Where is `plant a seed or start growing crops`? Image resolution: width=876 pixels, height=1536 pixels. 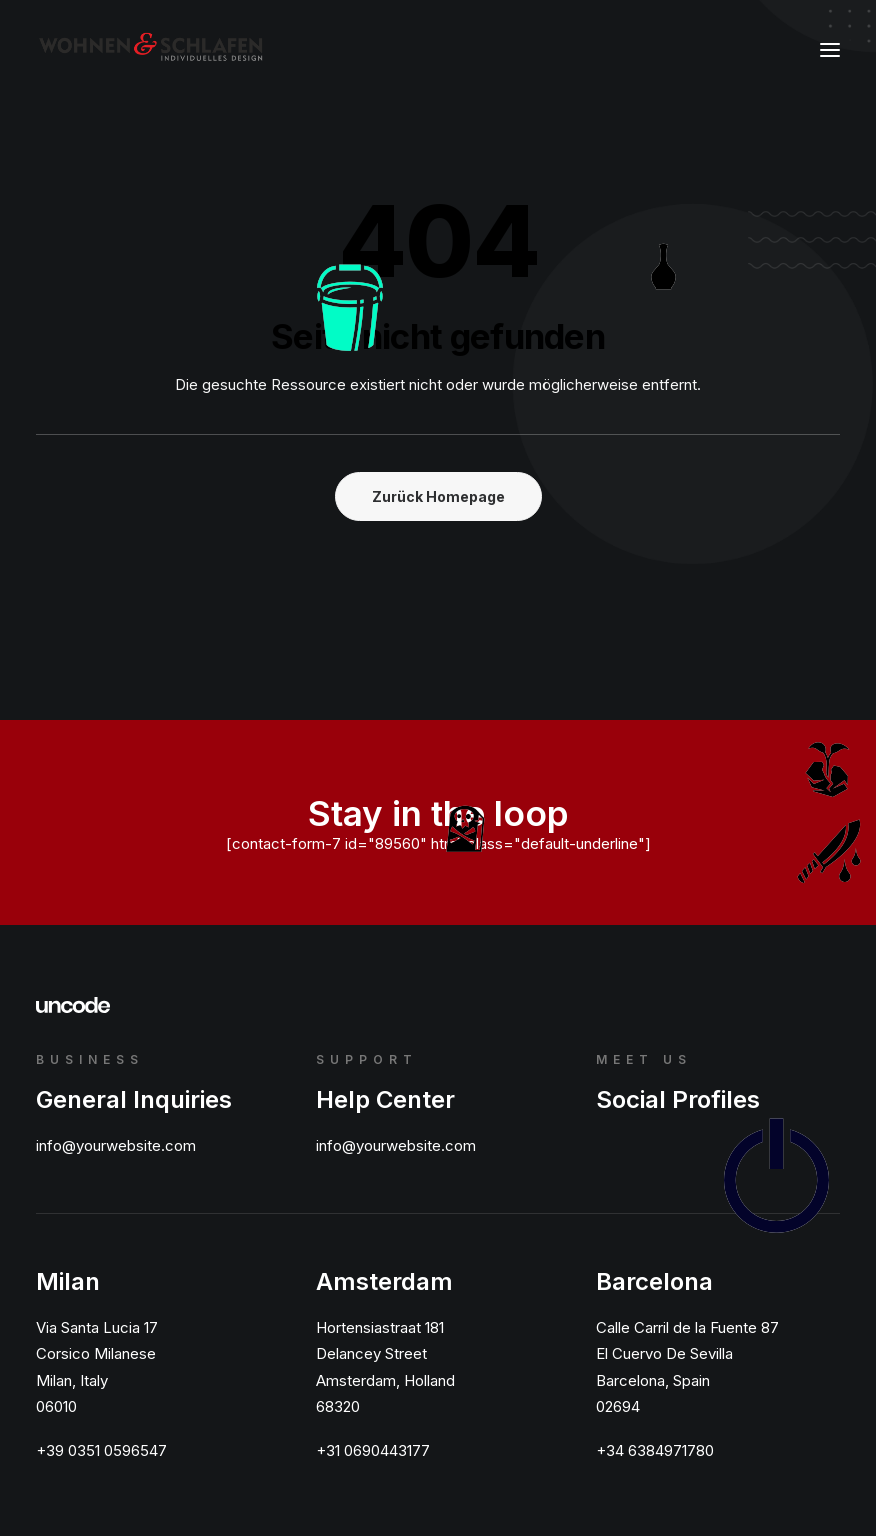
plant a seed or start growing crops is located at coordinates (828, 769).